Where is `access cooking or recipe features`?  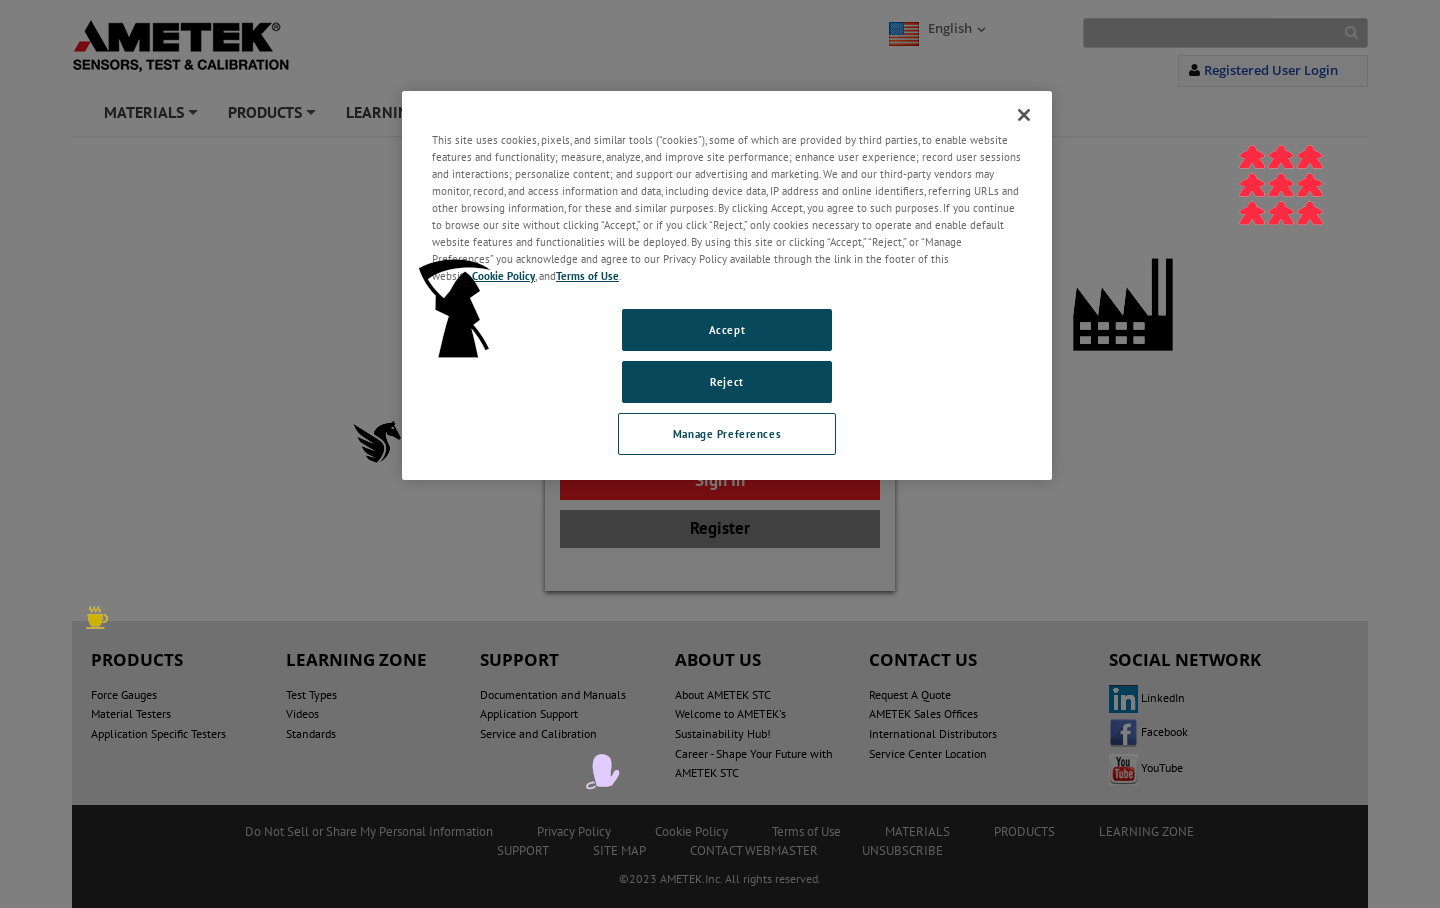 access cooking or recipe features is located at coordinates (603, 771).